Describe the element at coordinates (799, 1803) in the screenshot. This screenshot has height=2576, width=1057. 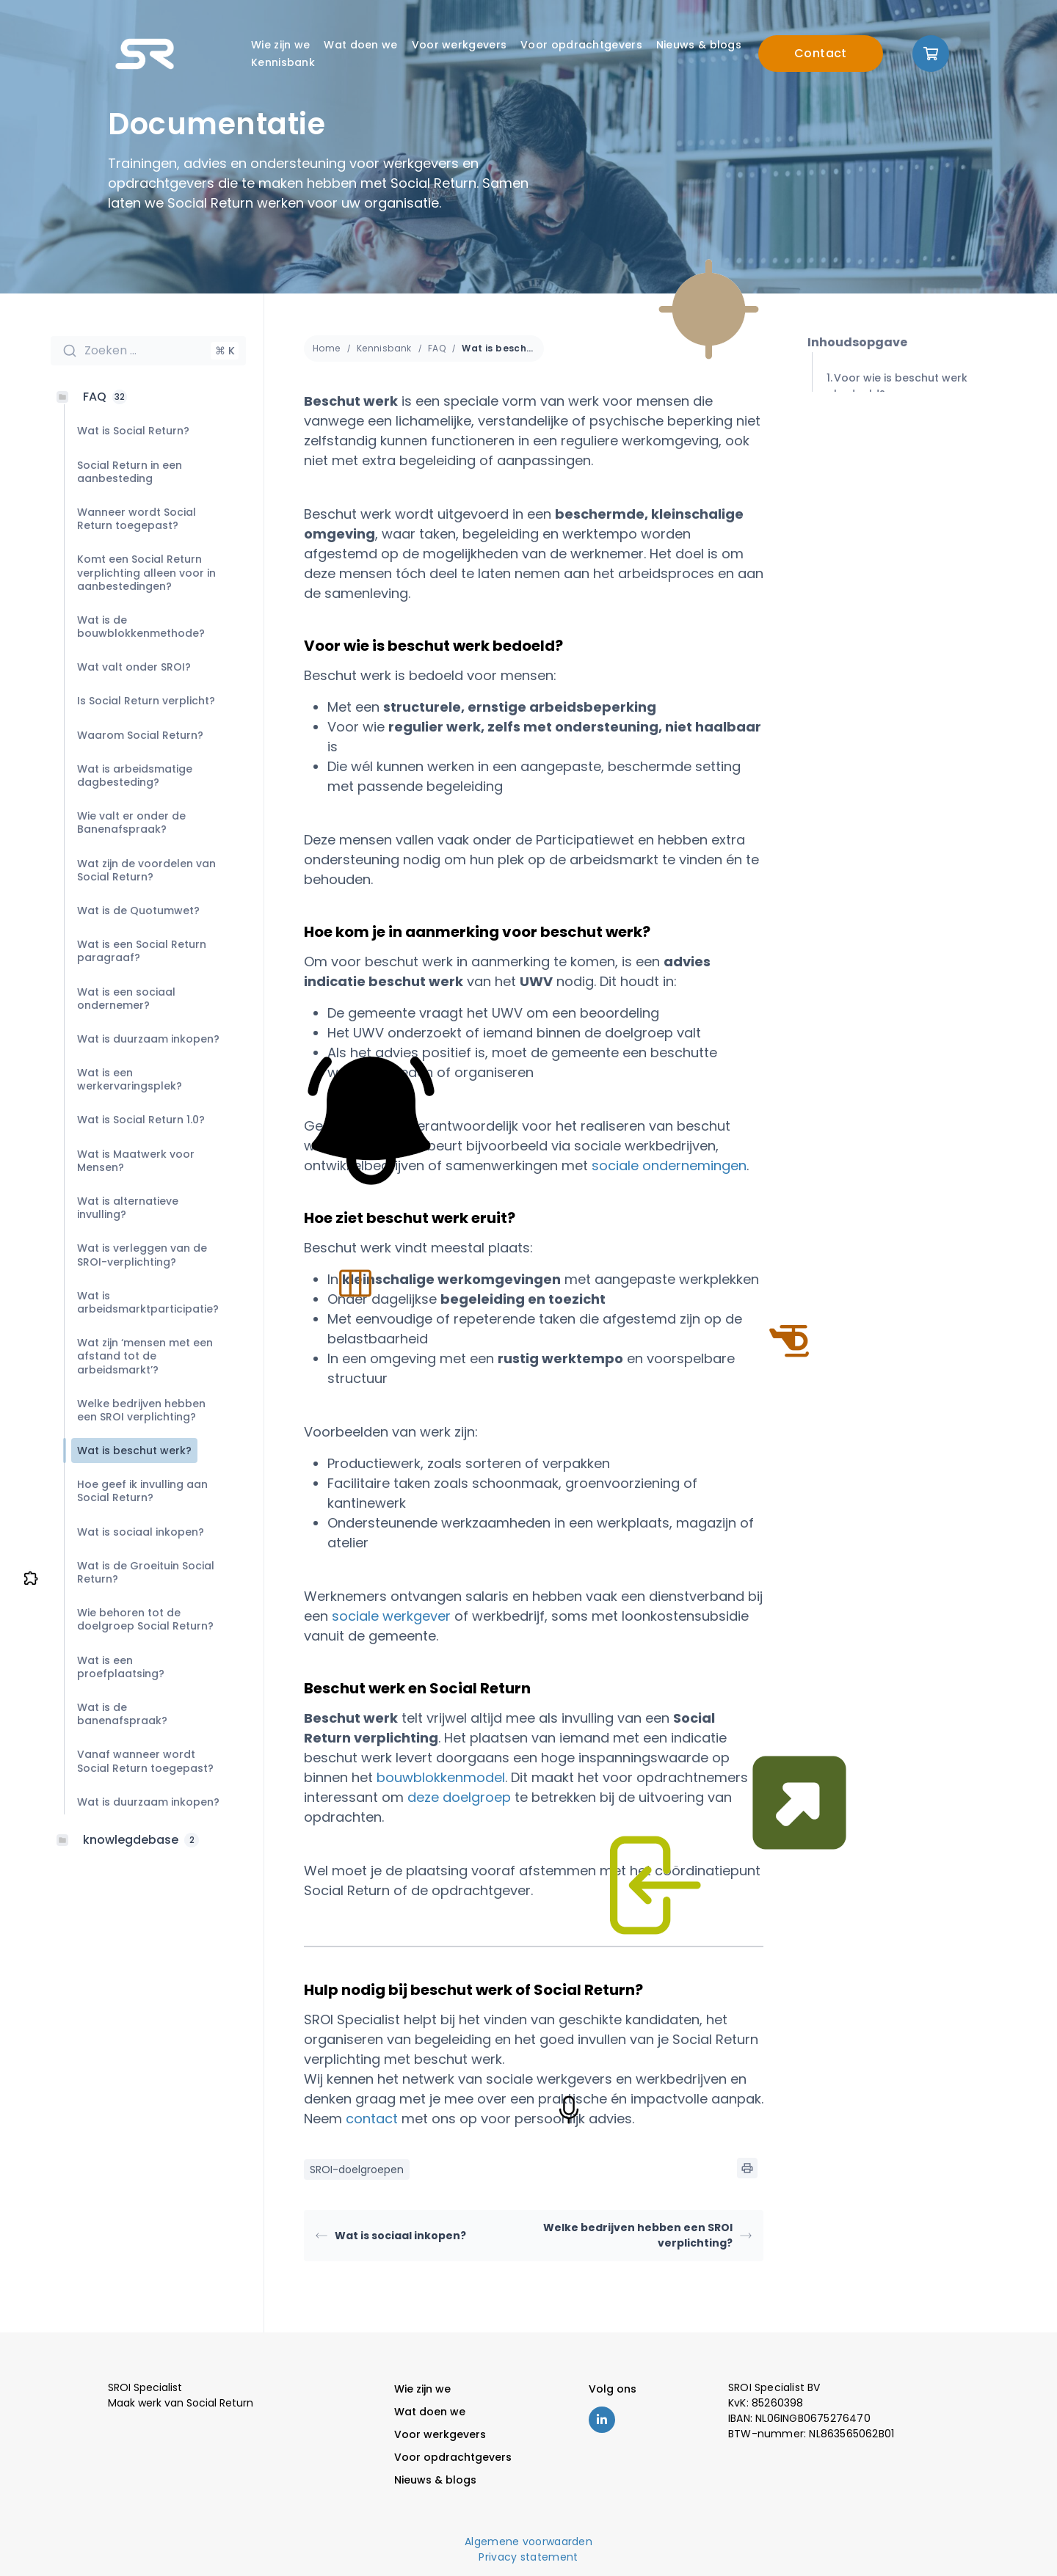
I see `open link in a new window or tab` at that location.